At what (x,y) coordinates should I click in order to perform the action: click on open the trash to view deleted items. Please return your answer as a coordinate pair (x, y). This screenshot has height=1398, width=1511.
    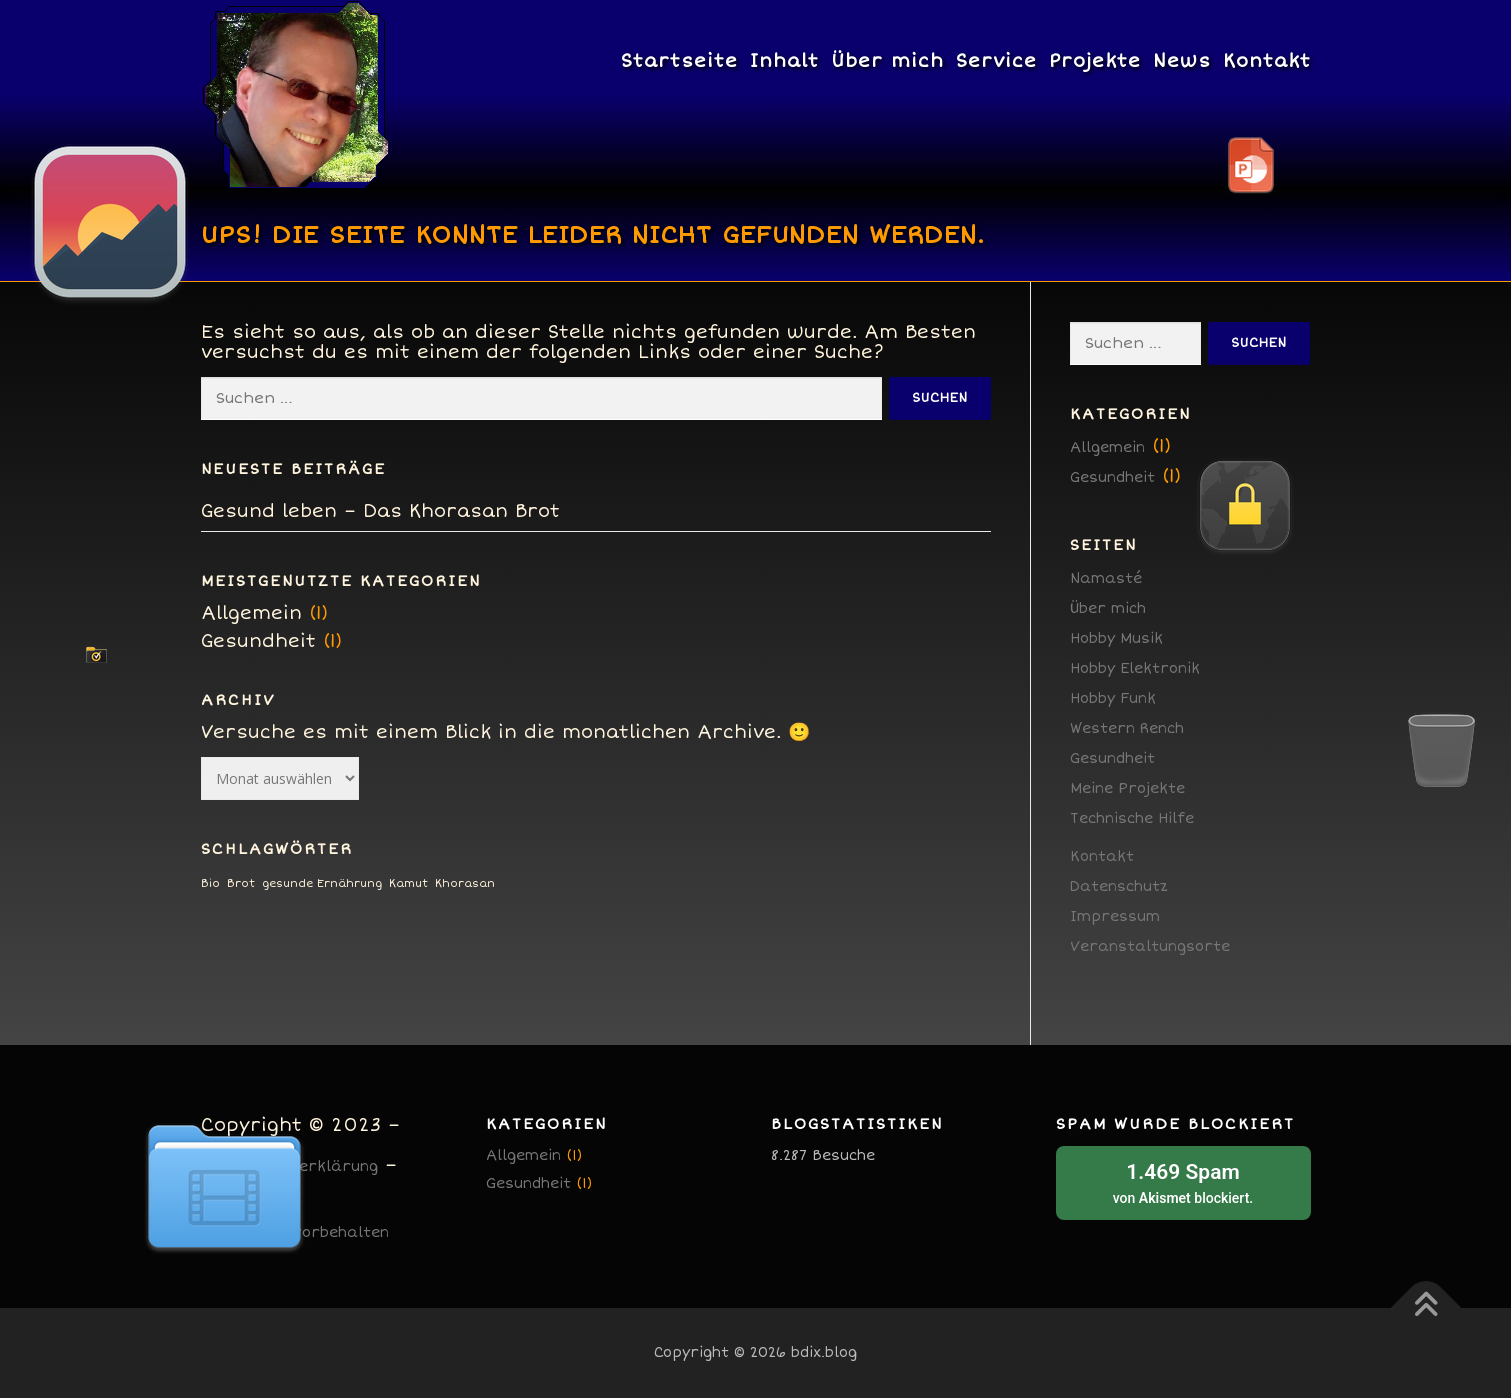
    Looking at the image, I should click on (1441, 749).